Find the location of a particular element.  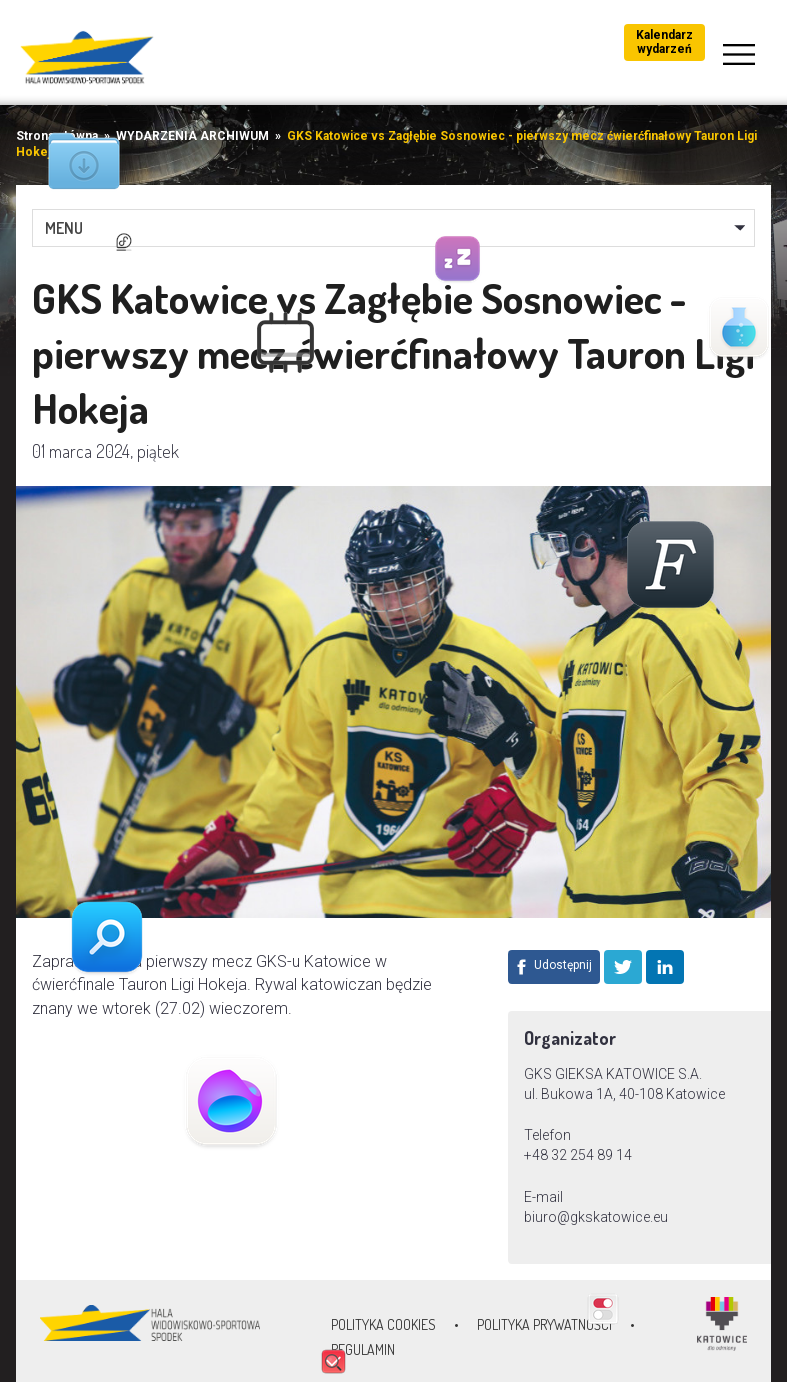

launch fedora linux installer is located at coordinates (124, 242).